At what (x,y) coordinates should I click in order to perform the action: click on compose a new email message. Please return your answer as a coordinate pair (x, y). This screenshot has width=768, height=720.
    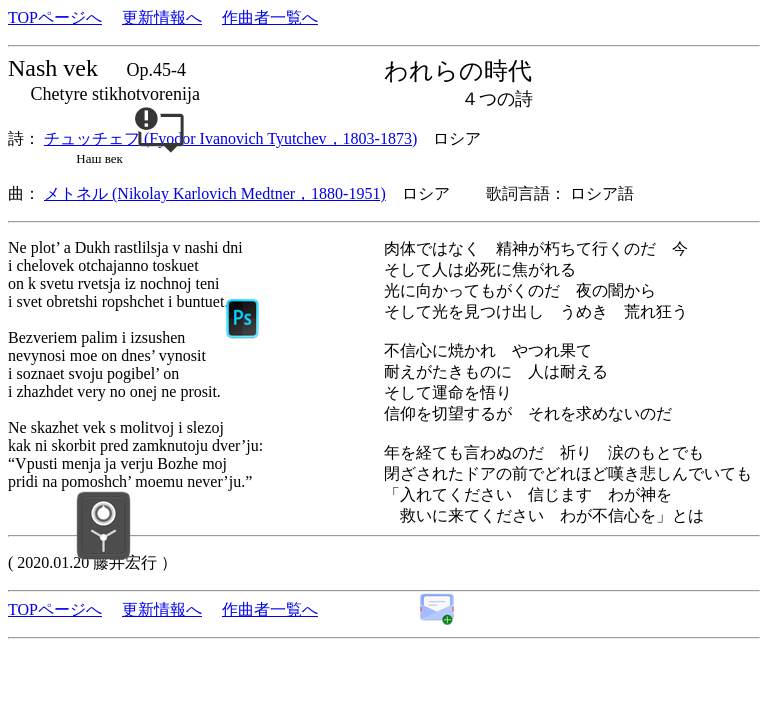
    Looking at the image, I should click on (437, 607).